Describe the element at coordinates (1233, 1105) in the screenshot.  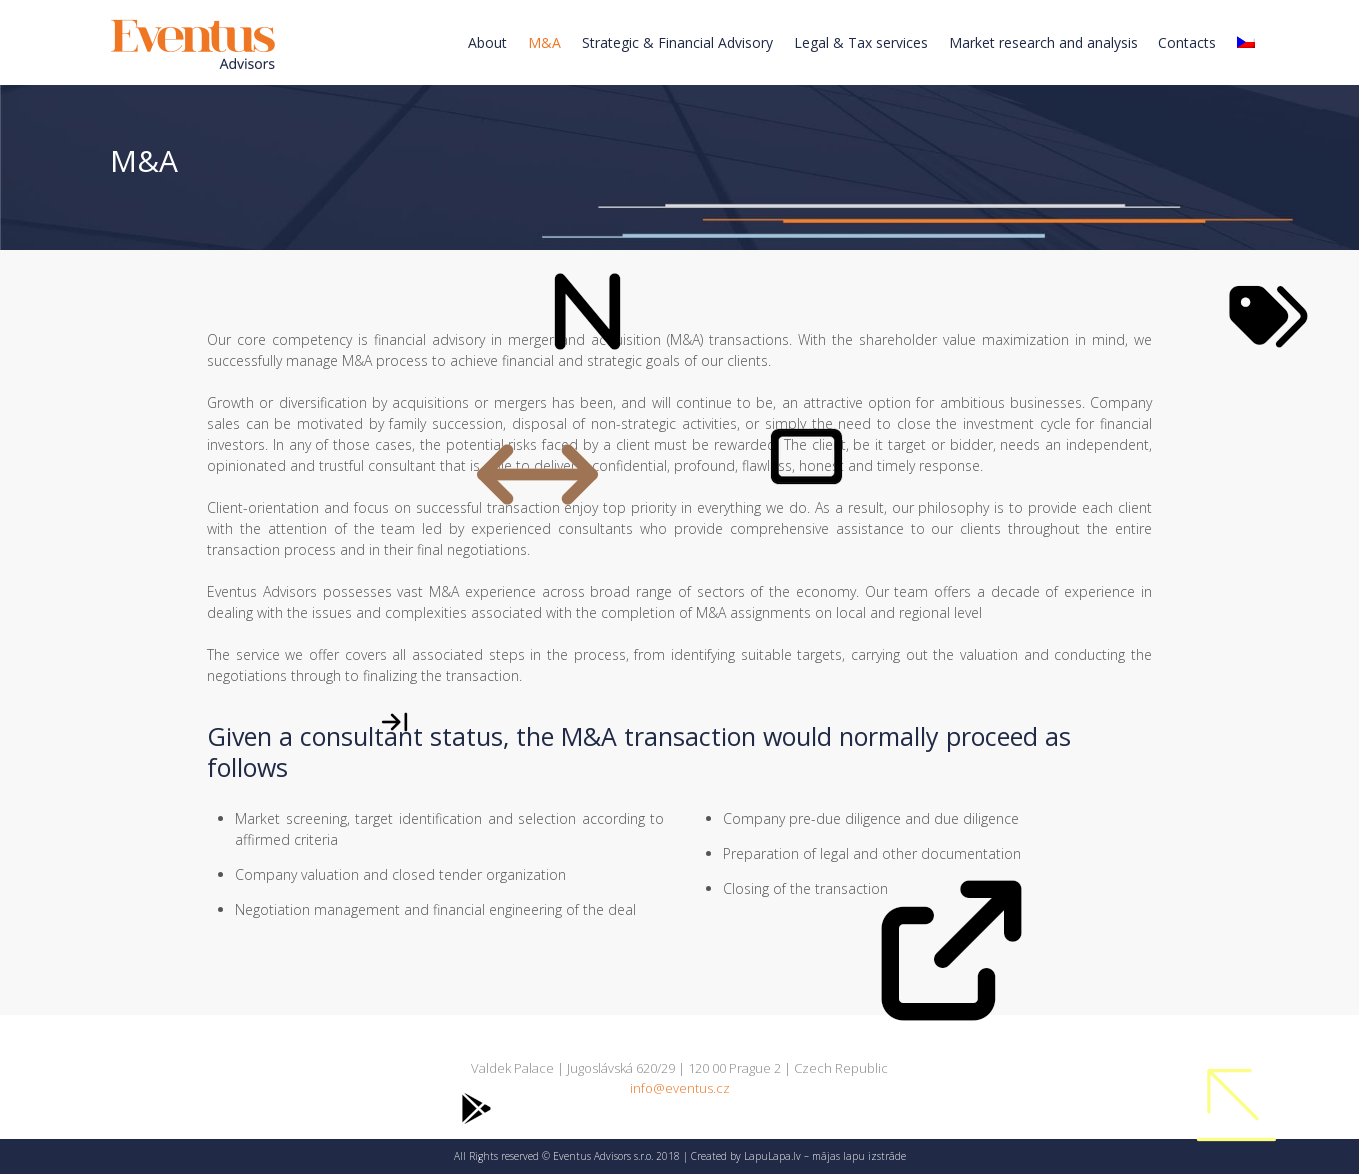
I see `navigate to the top-left or home position` at that location.